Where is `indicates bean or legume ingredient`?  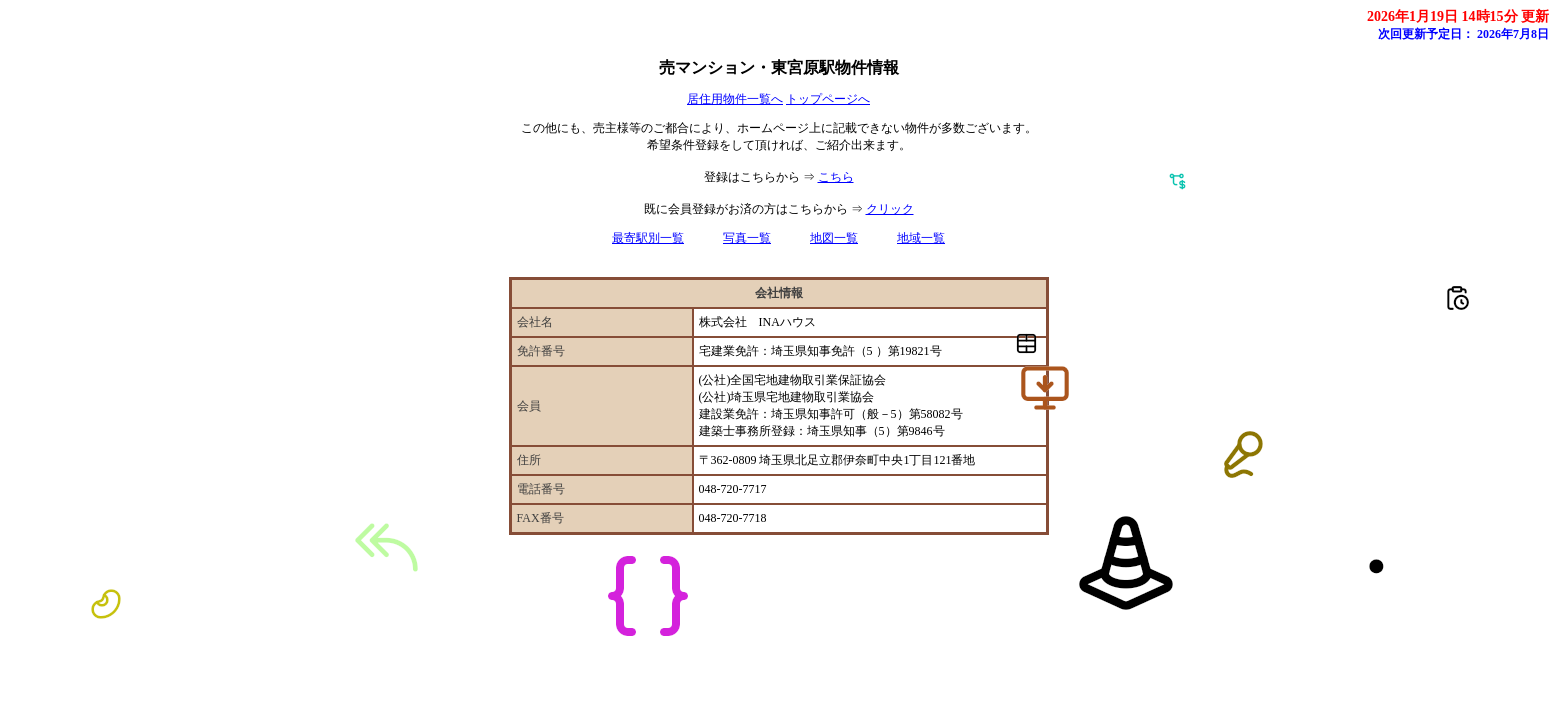
indicates bean or legume ingredient is located at coordinates (106, 604).